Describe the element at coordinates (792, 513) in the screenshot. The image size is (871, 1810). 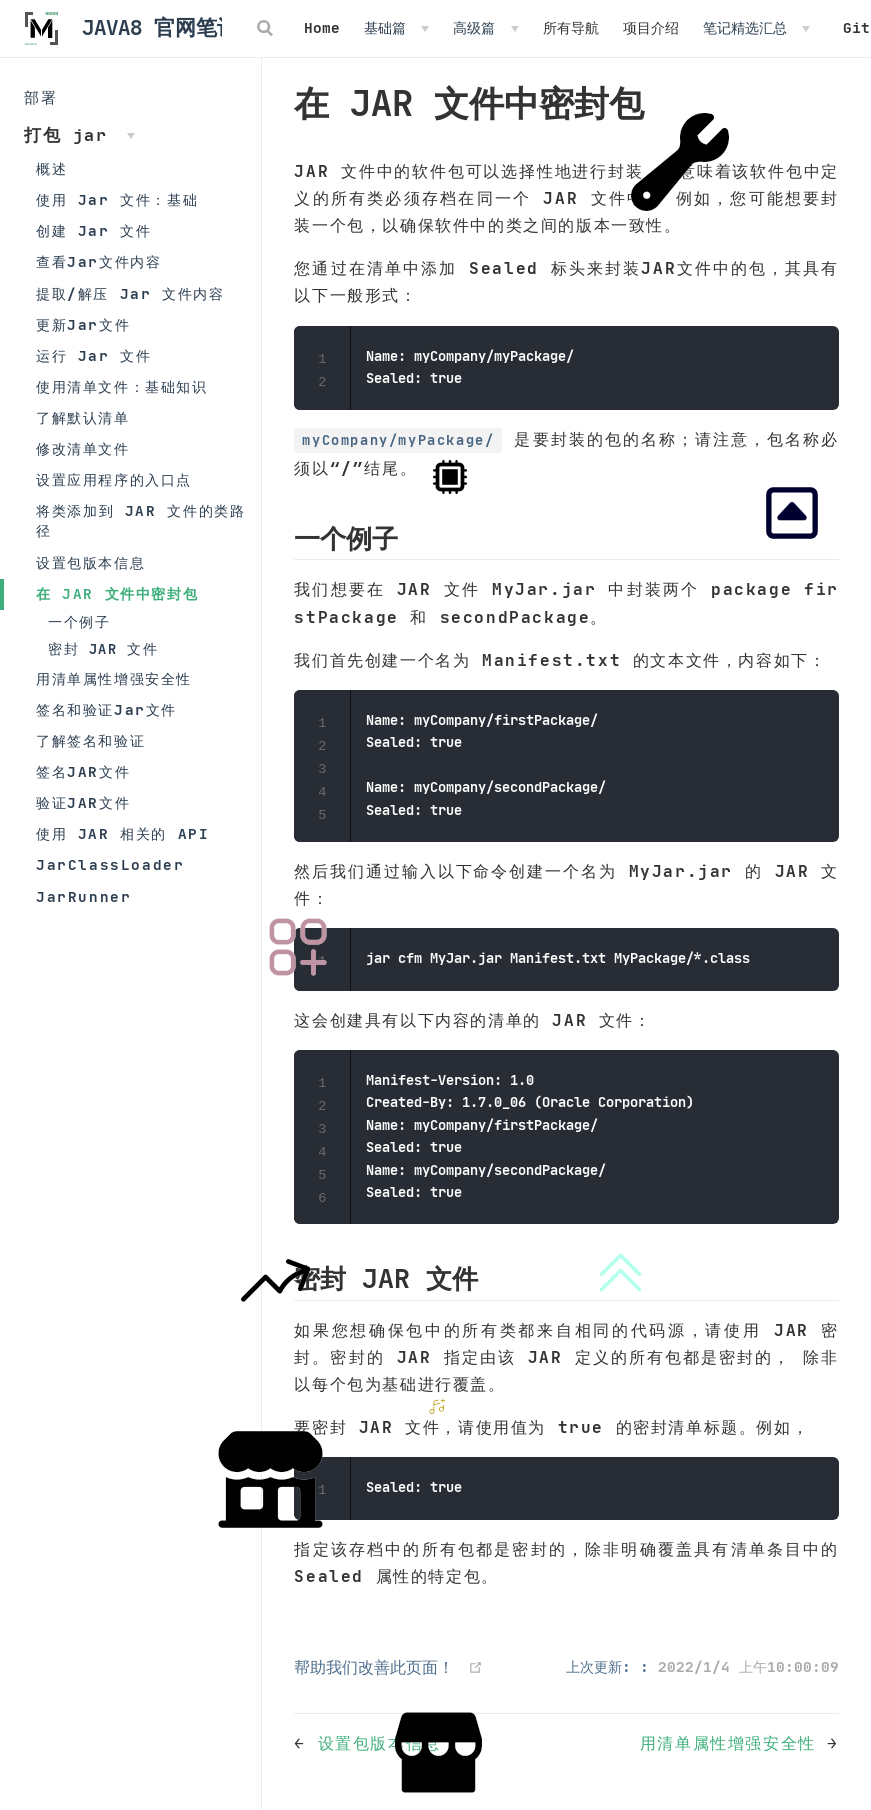
I see `expand content upward` at that location.